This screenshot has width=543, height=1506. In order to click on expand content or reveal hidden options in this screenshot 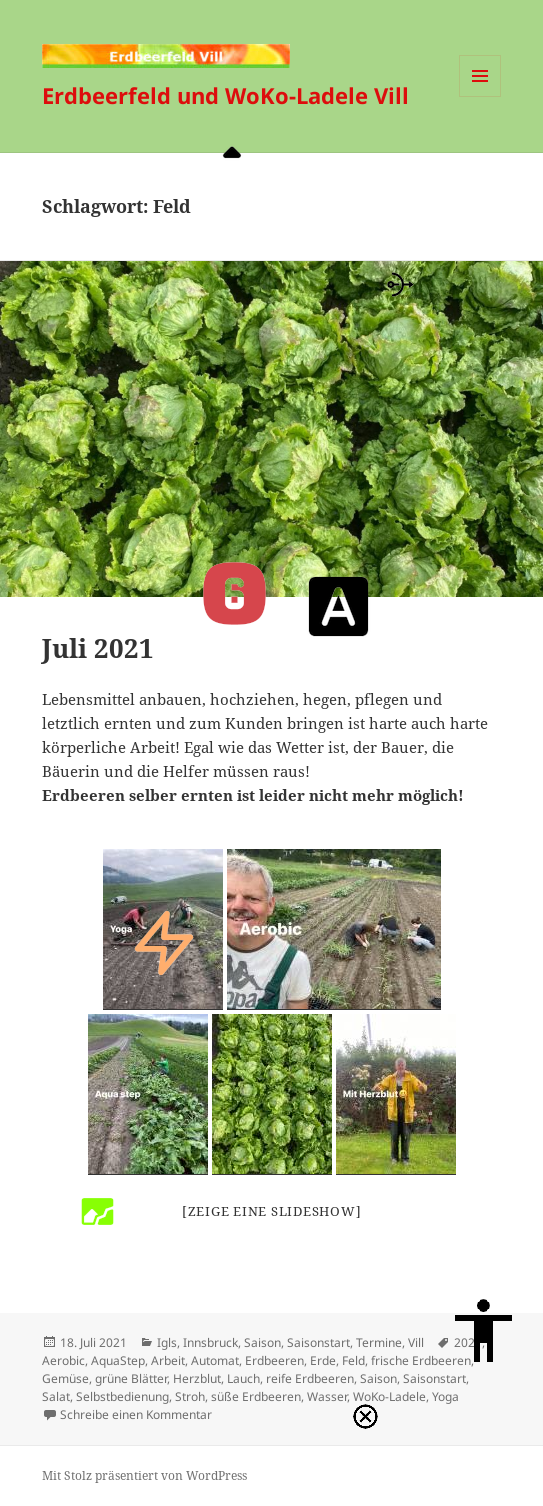, I will do `click(232, 153)`.